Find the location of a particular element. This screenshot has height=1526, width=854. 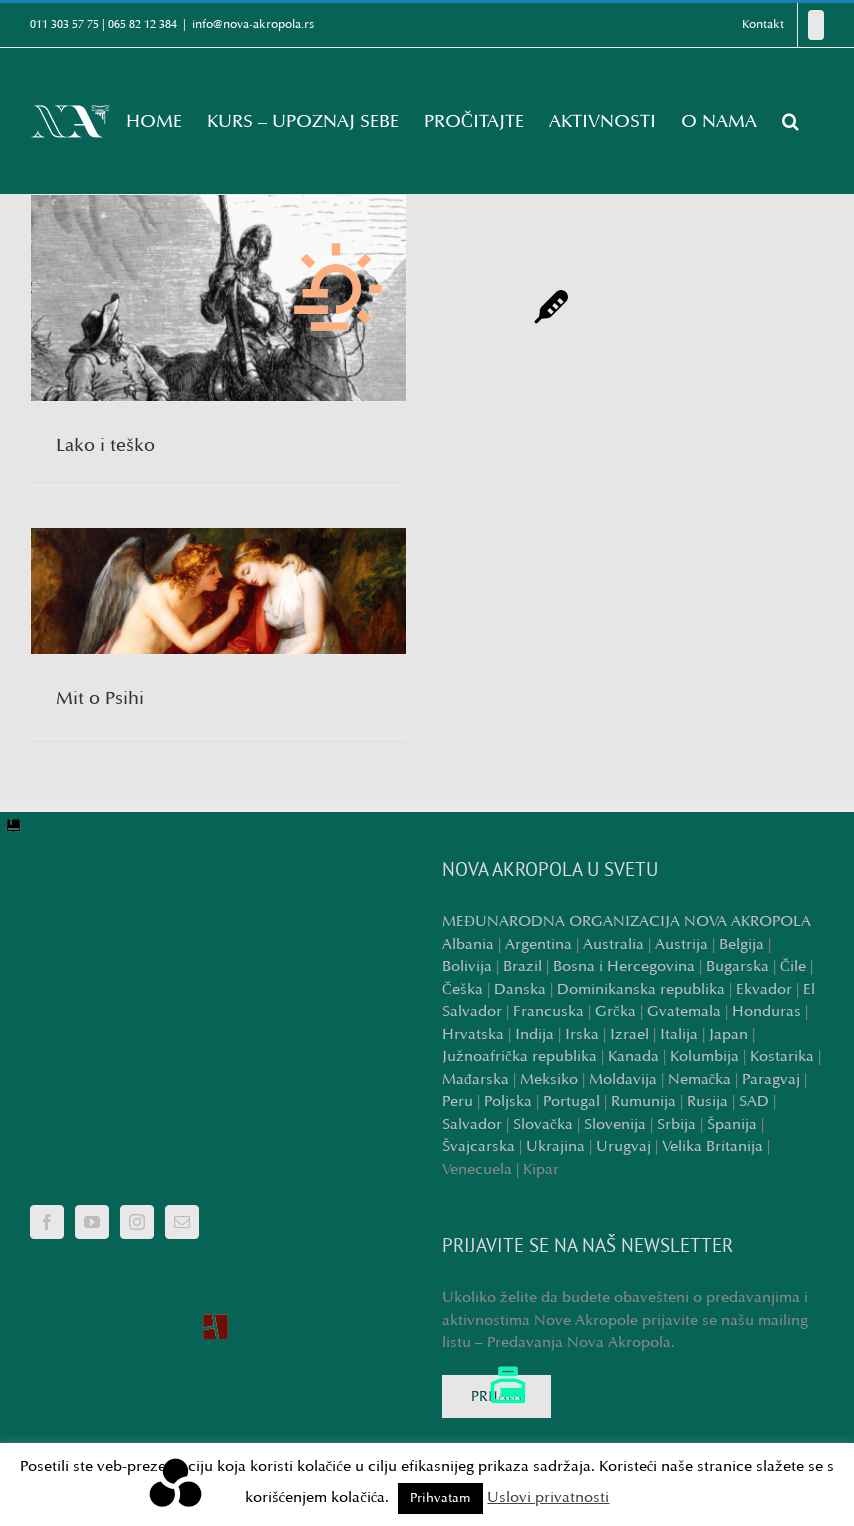

access brush or painting tools is located at coordinates (13, 825).